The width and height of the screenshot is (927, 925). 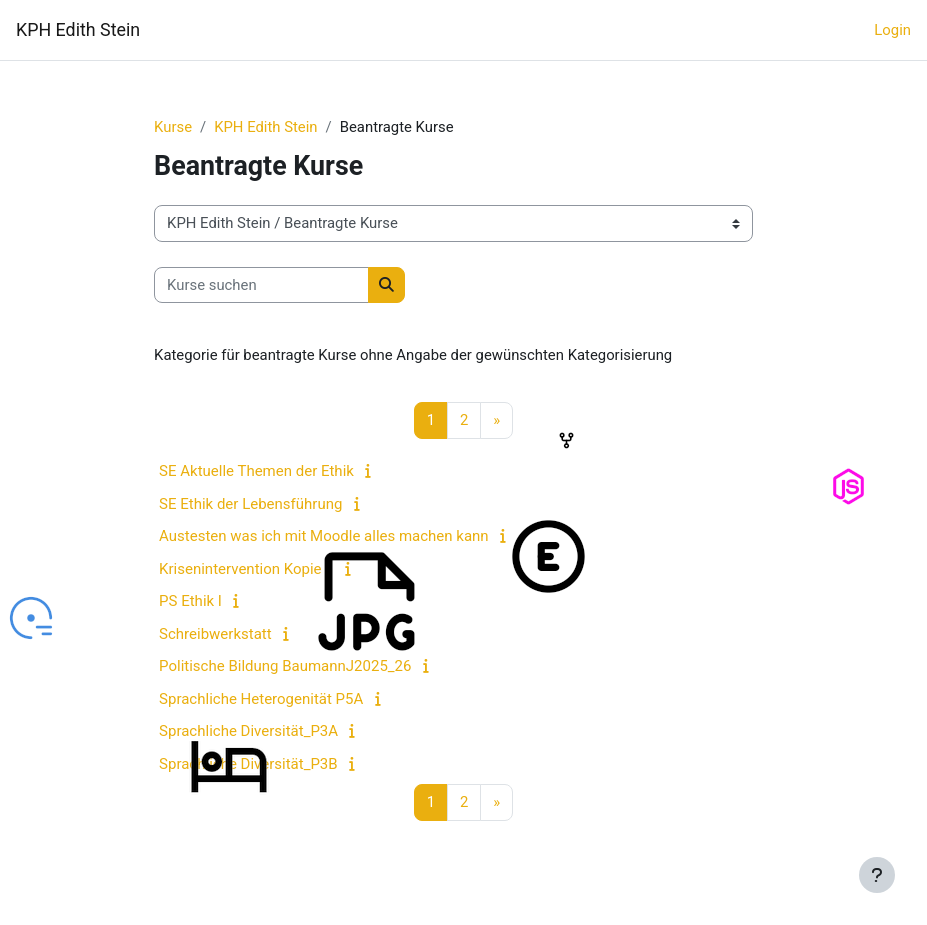 What do you see at coordinates (229, 765) in the screenshot?
I see `find nearby hotels or accommodation` at bounding box center [229, 765].